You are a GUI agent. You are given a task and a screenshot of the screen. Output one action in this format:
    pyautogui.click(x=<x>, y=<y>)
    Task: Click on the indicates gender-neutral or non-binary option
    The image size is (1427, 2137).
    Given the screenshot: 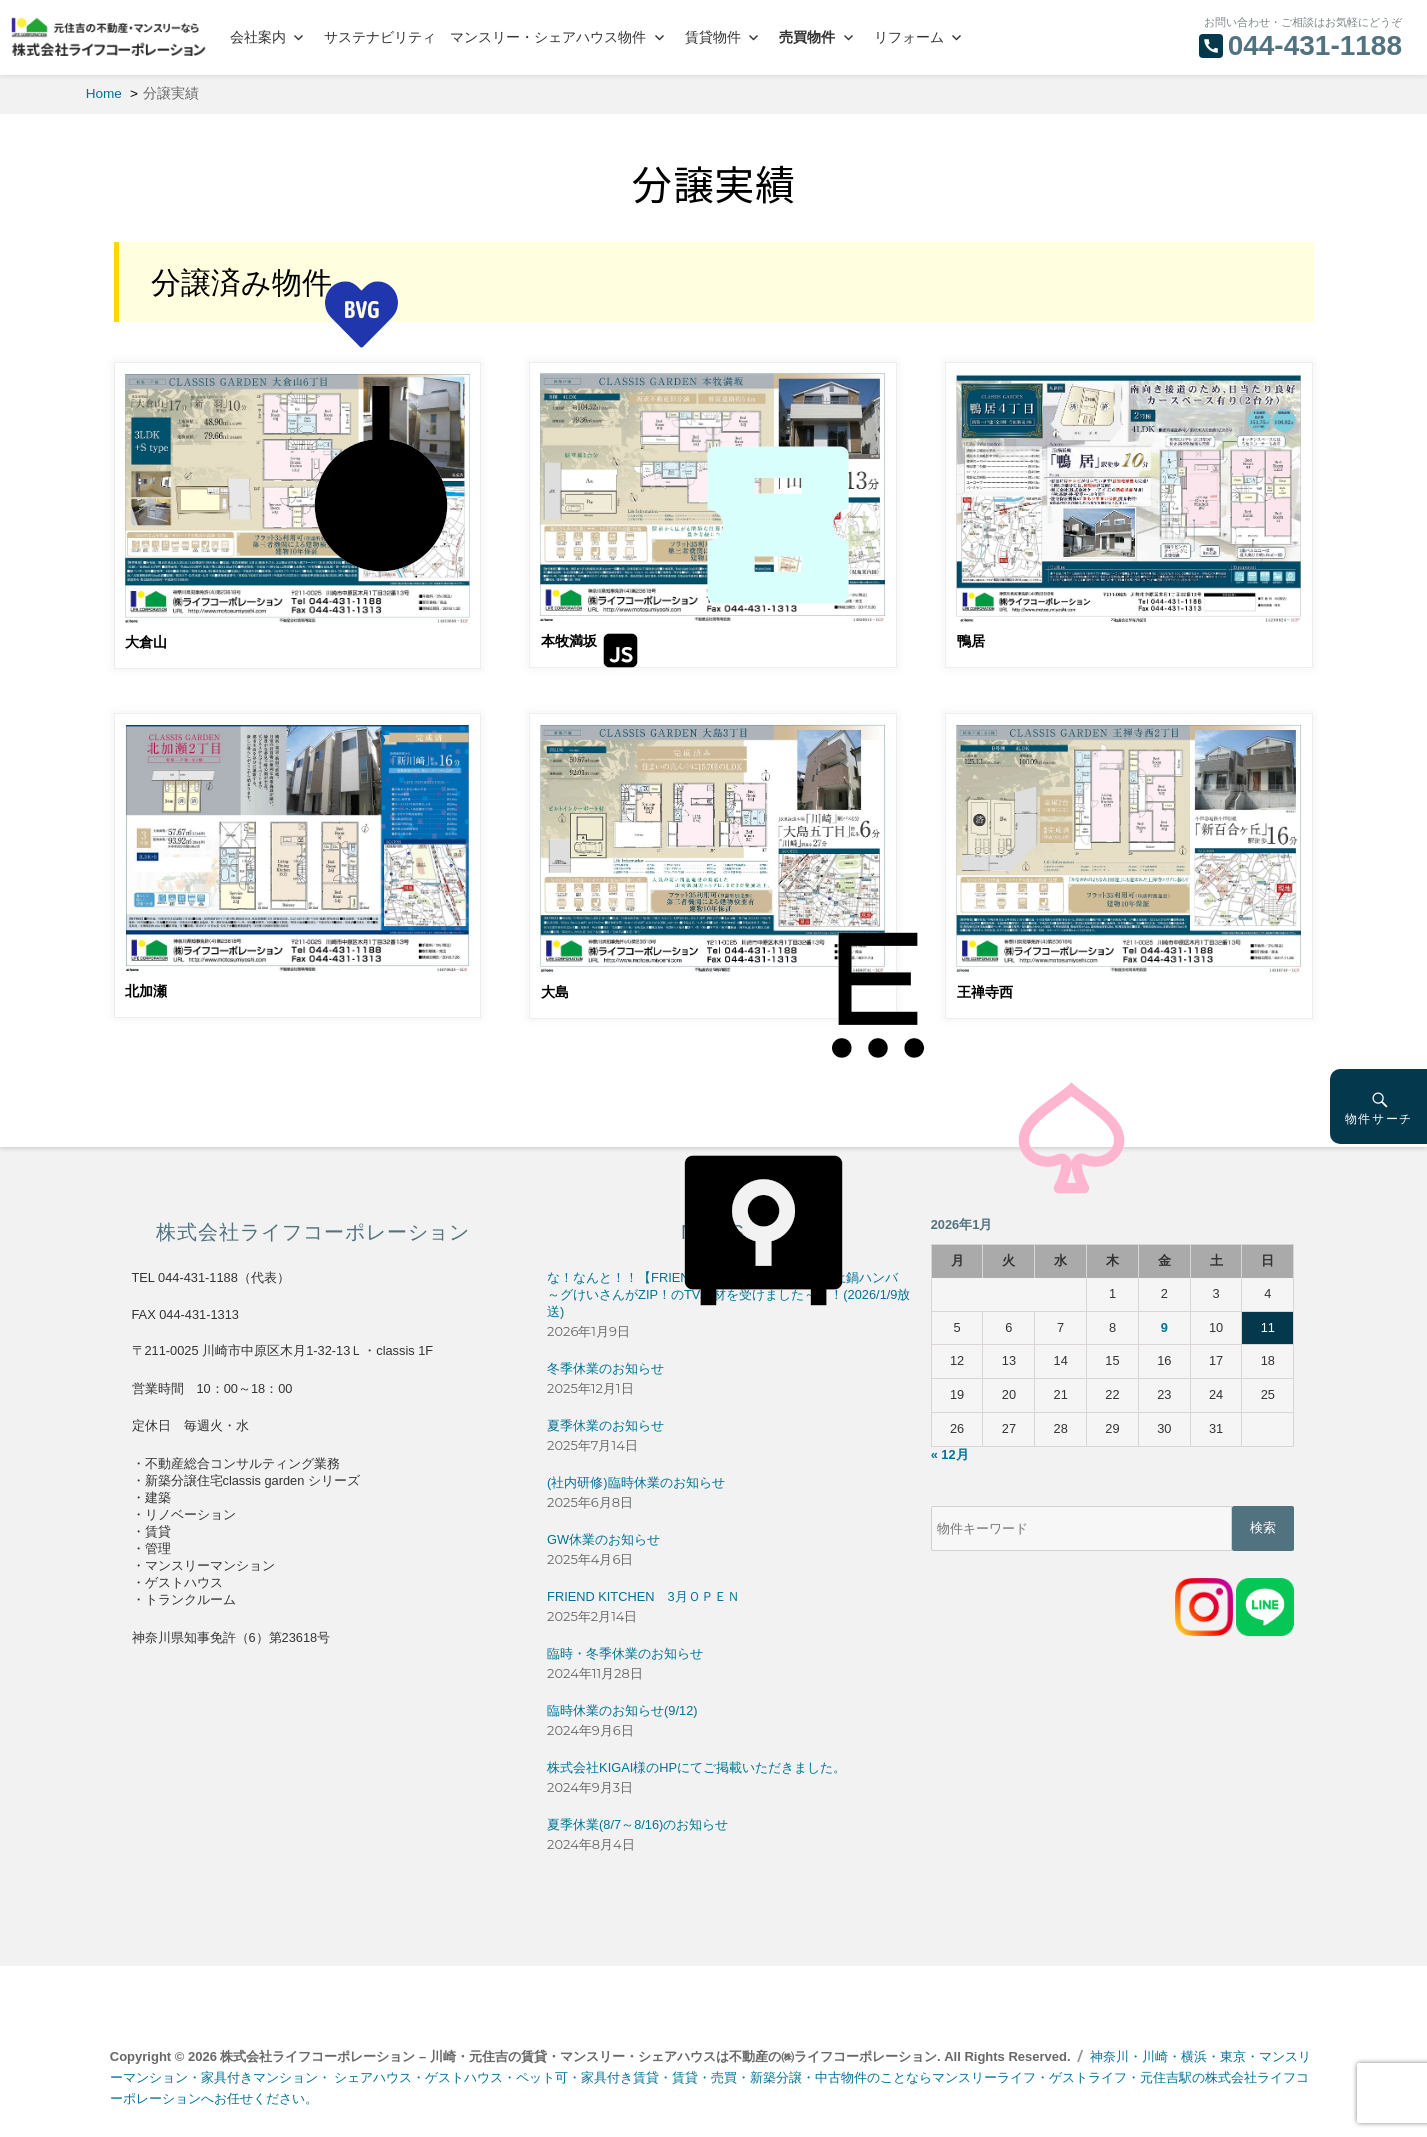 What is the action you would take?
    pyautogui.click(x=381, y=483)
    